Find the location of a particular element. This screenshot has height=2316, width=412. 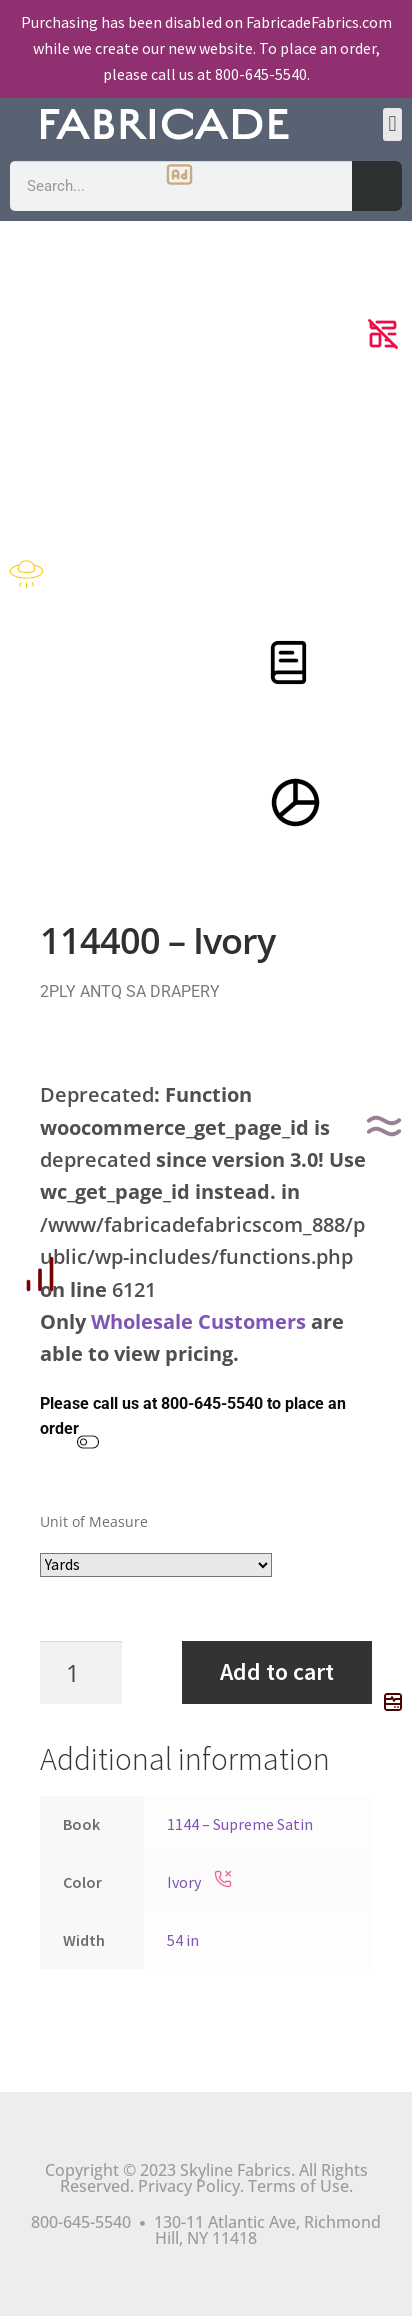

indicates approximate or estimated value is located at coordinates (384, 1126).